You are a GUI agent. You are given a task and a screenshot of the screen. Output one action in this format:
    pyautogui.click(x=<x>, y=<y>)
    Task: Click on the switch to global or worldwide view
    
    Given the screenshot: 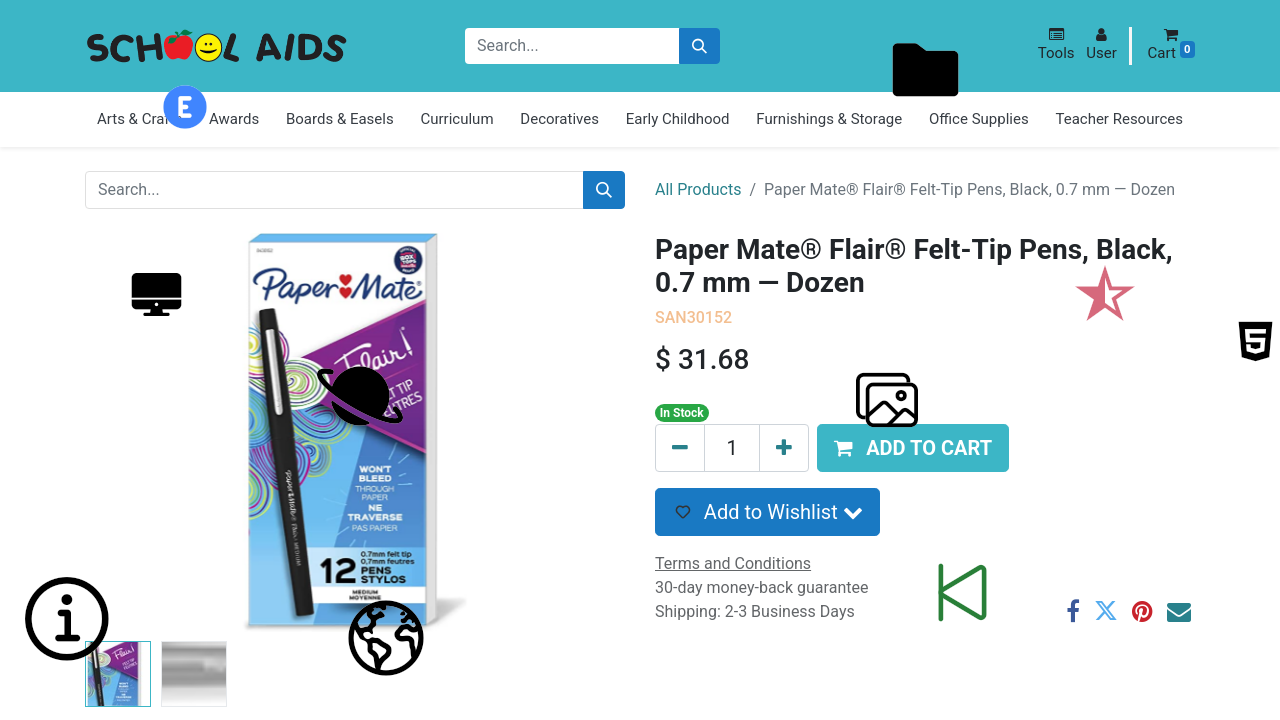 What is the action you would take?
    pyautogui.click(x=386, y=638)
    